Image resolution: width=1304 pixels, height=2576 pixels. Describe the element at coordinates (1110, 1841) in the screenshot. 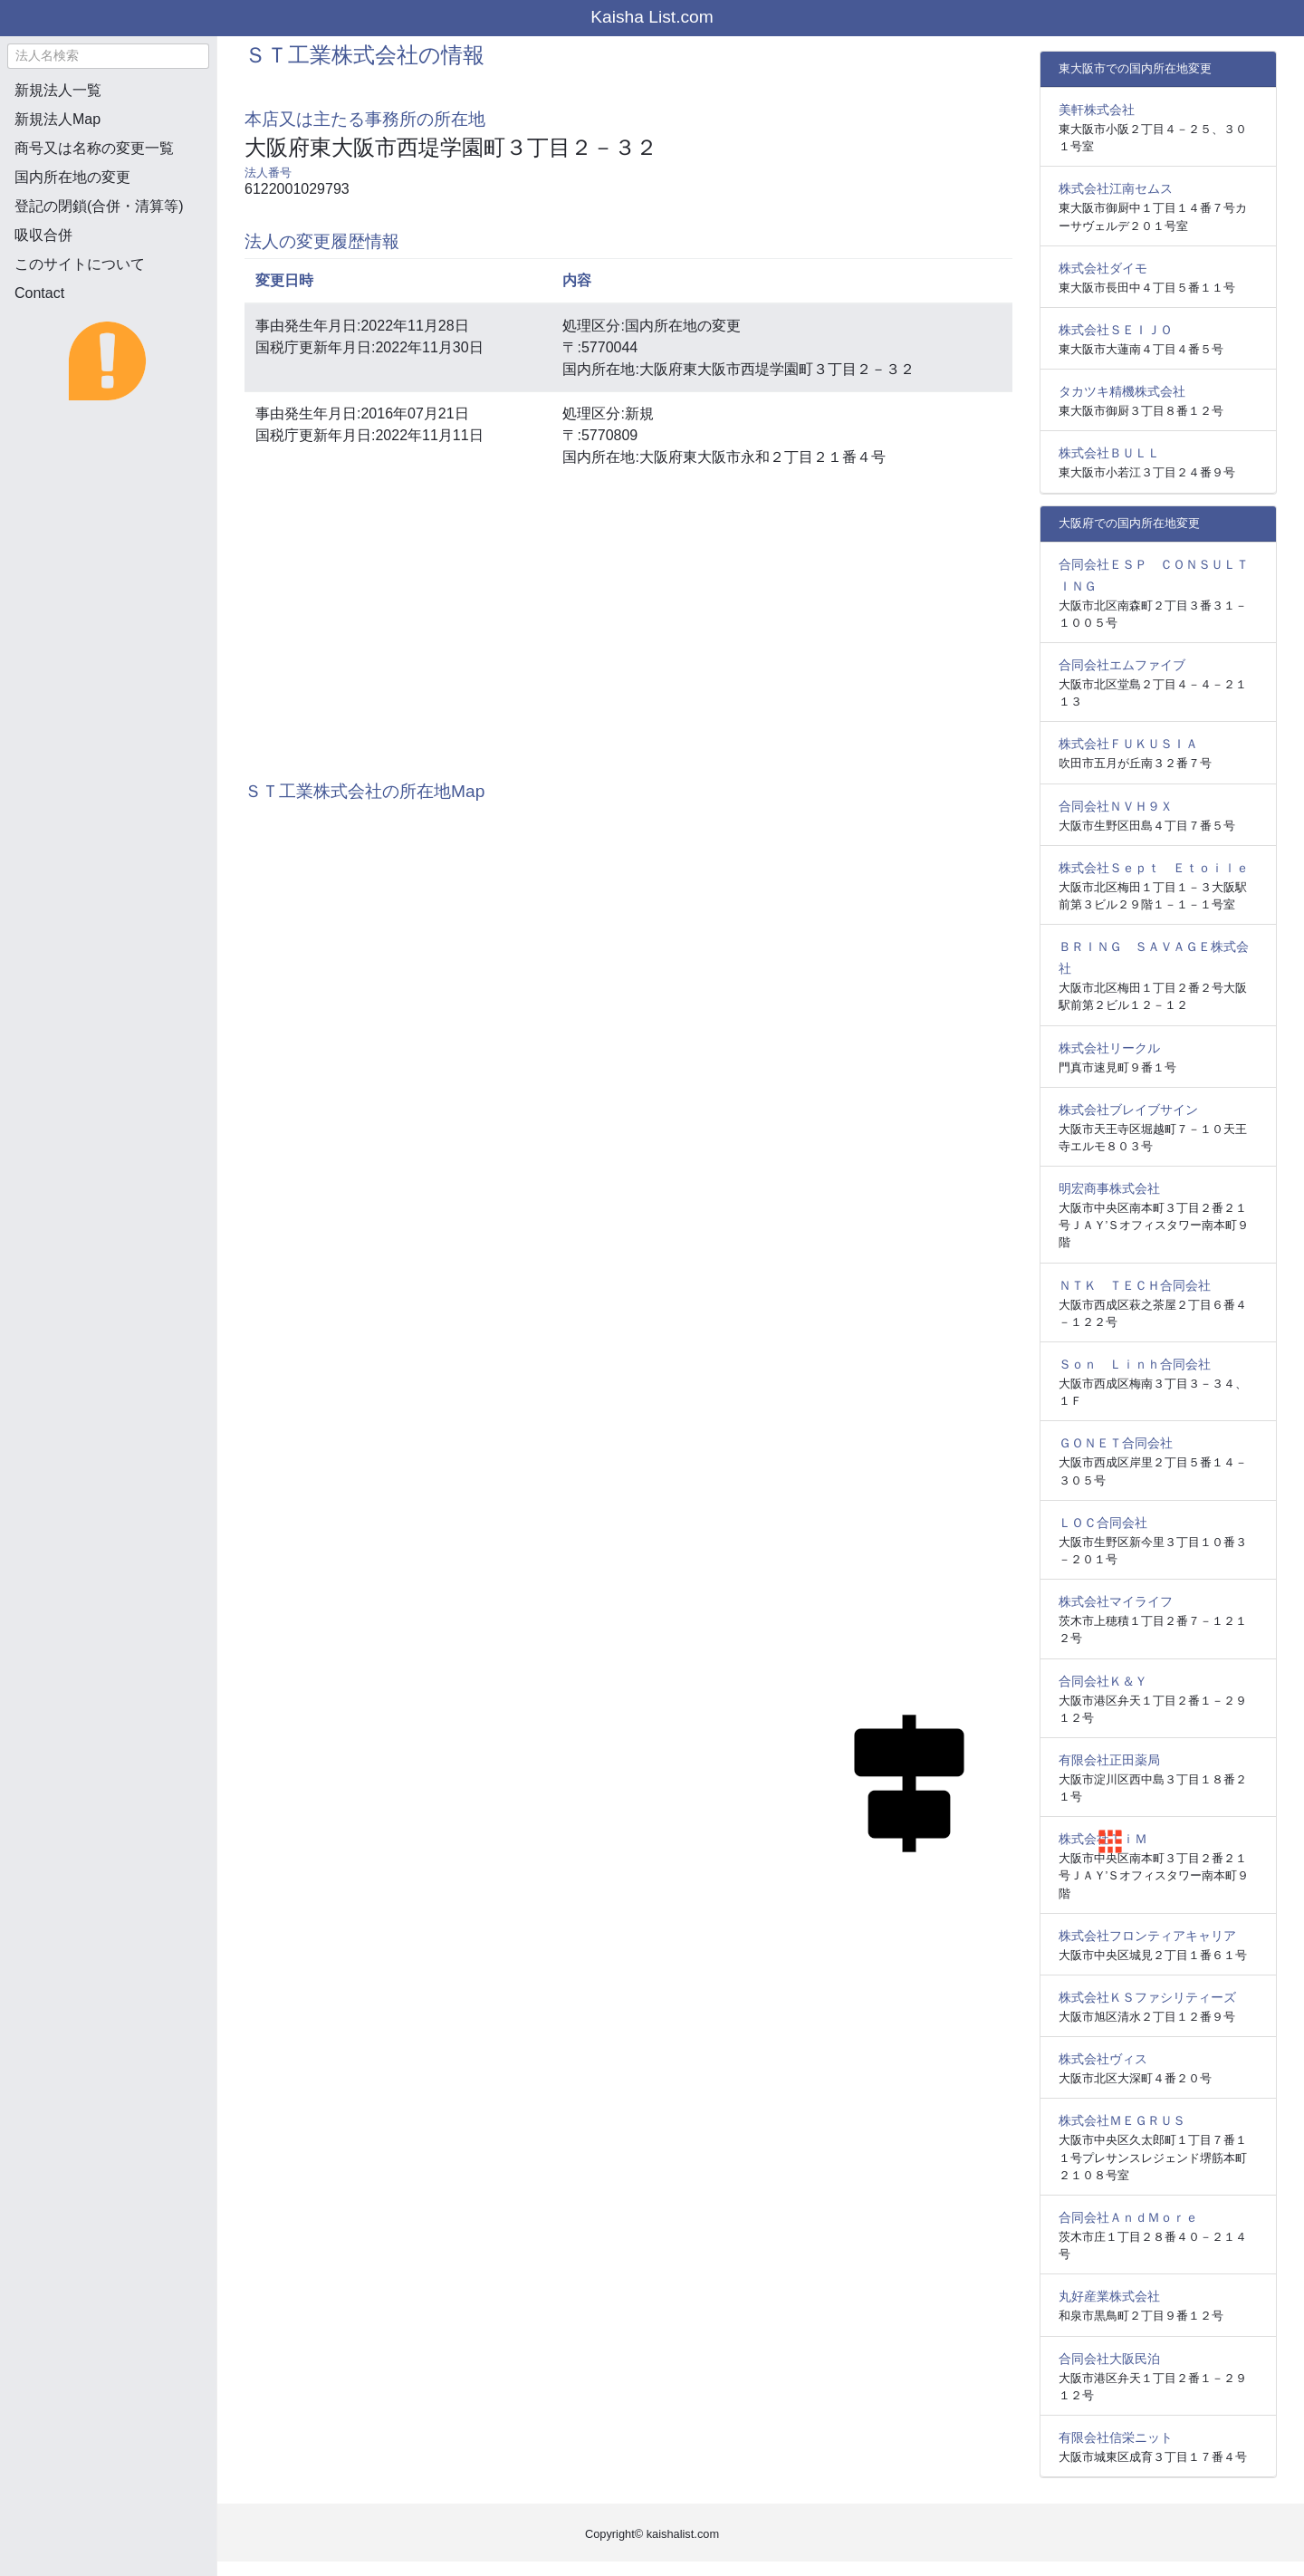

I see `view items in grid layout` at that location.